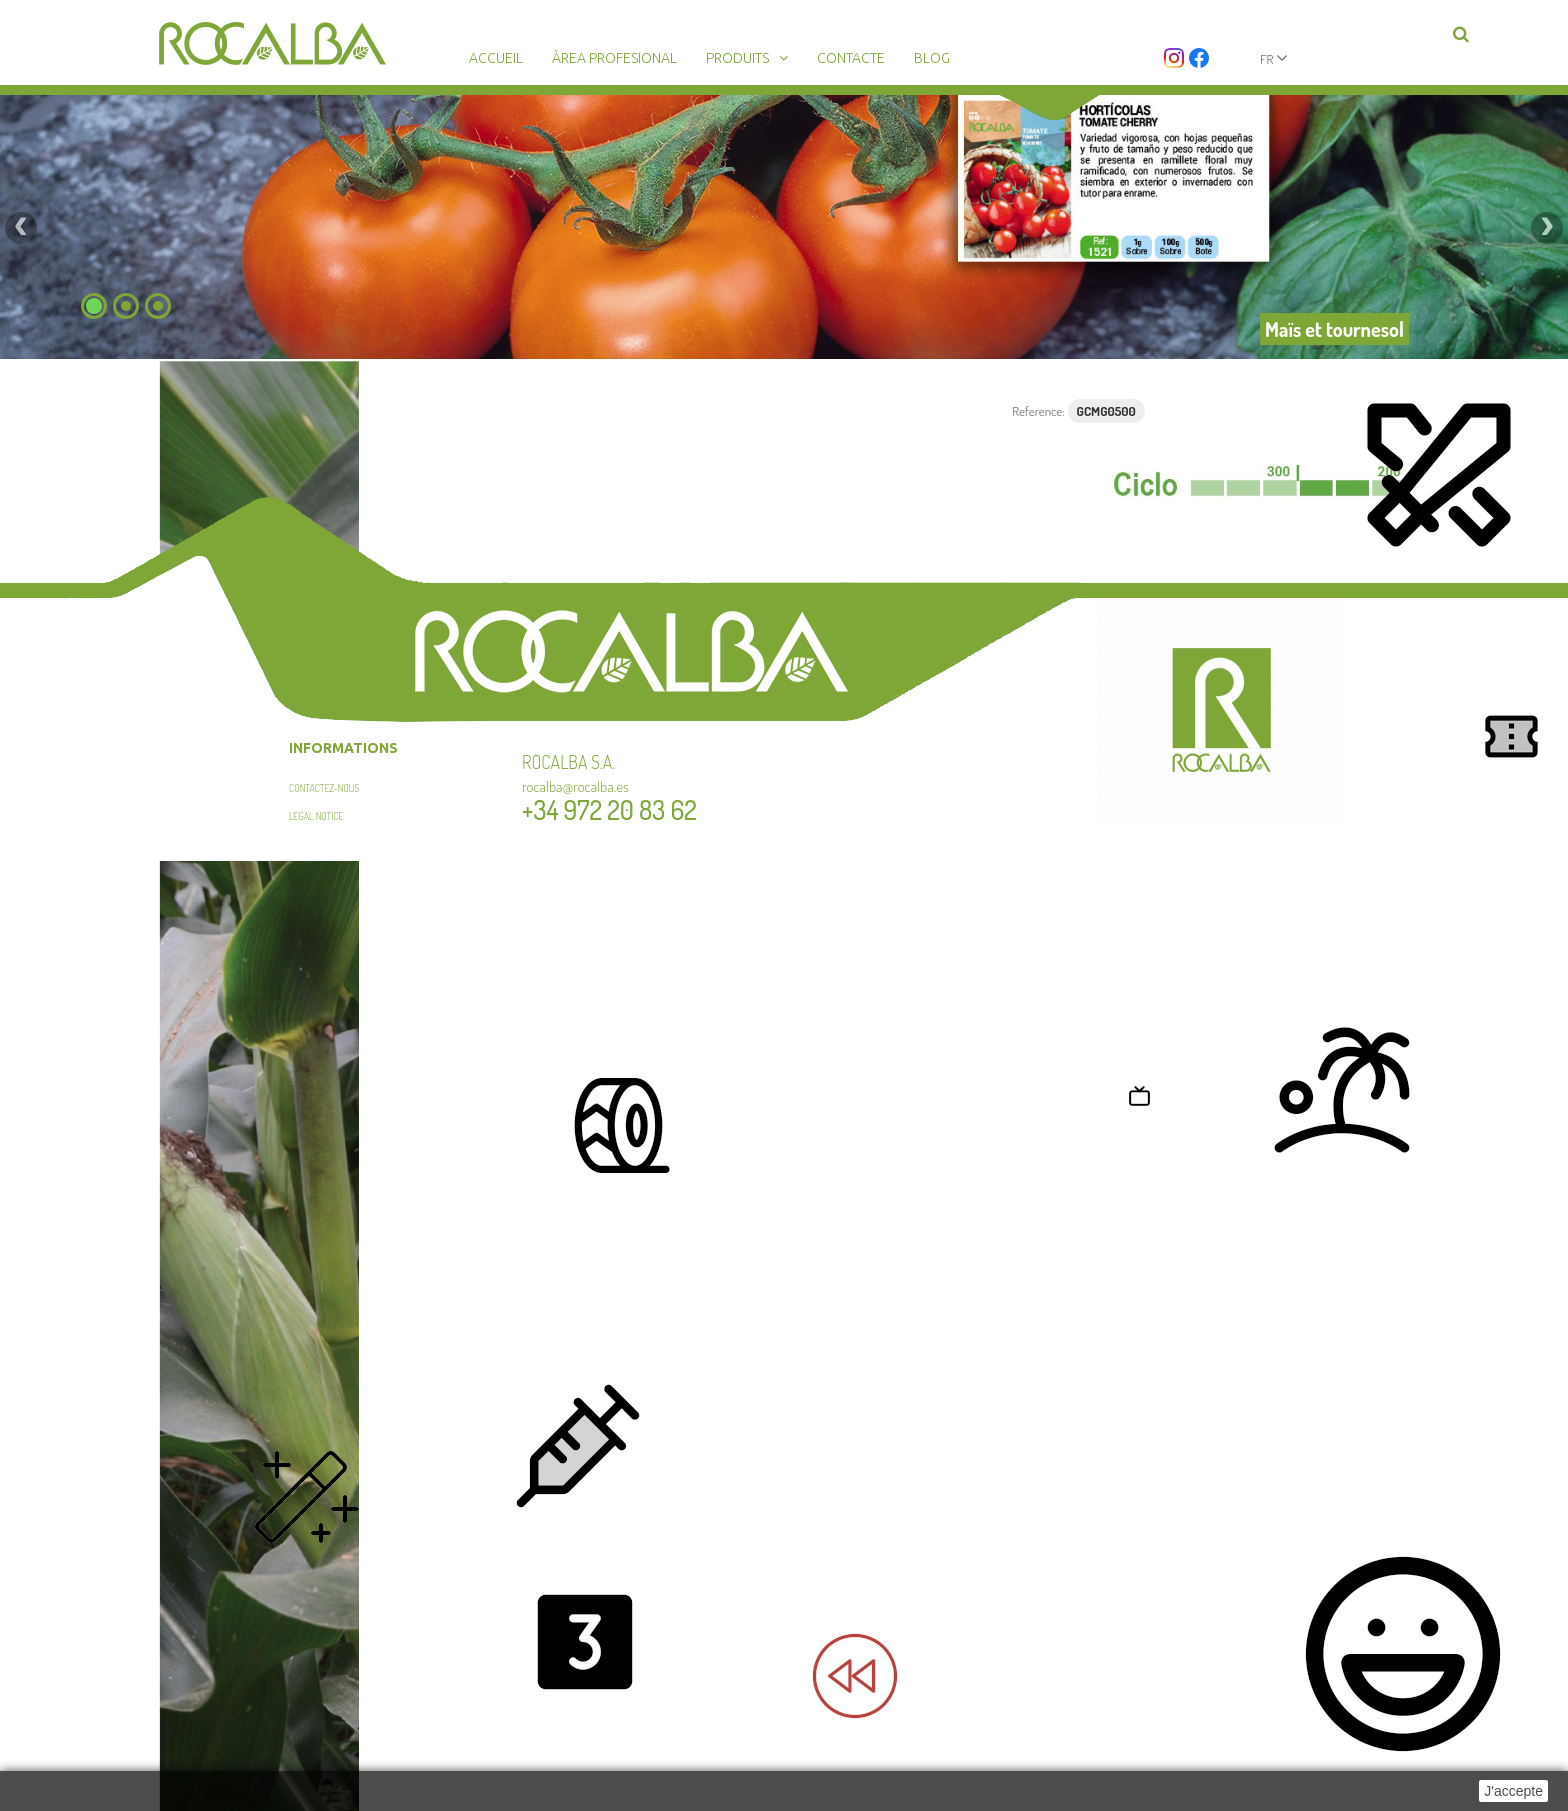  What do you see at coordinates (301, 1497) in the screenshot?
I see `apply auto-enhance or magic editing to content` at bounding box center [301, 1497].